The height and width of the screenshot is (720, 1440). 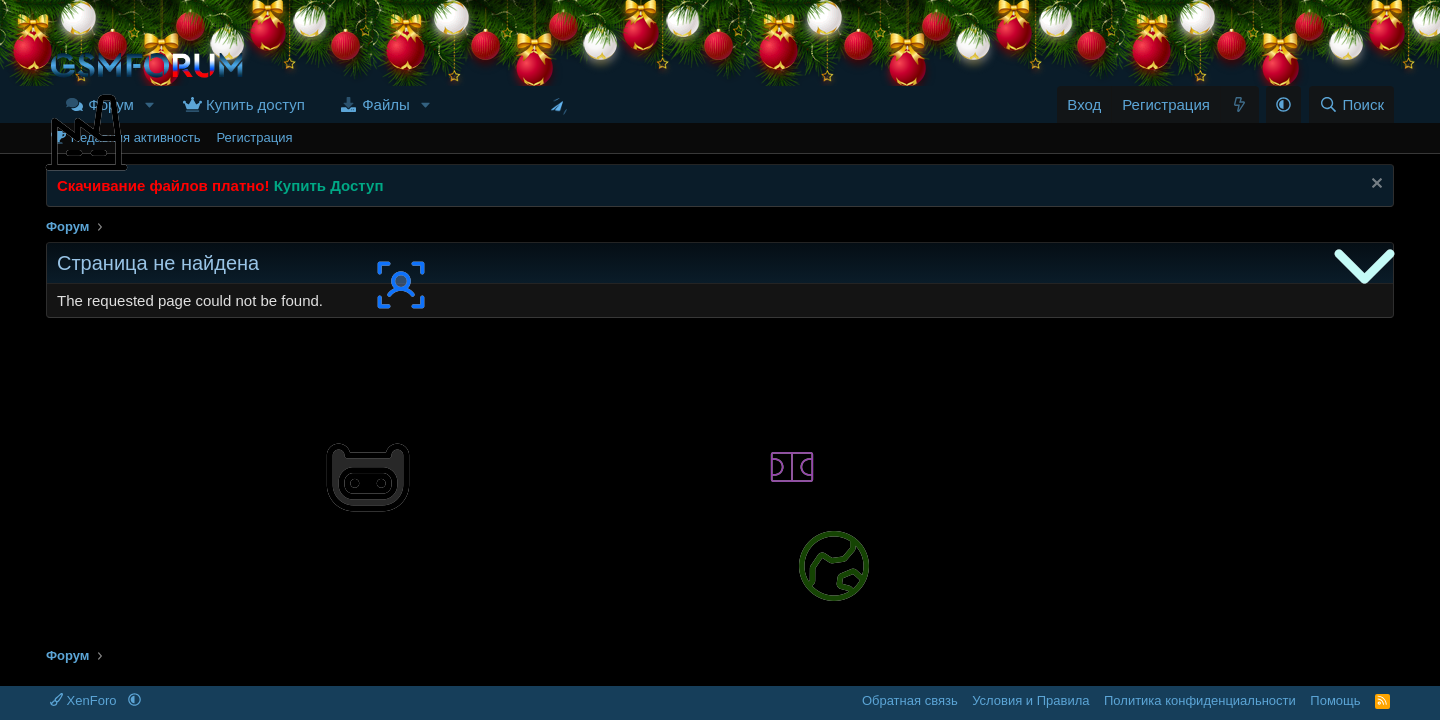 What do you see at coordinates (1364, 266) in the screenshot?
I see `expand a dropdown menu or collapsed section` at bounding box center [1364, 266].